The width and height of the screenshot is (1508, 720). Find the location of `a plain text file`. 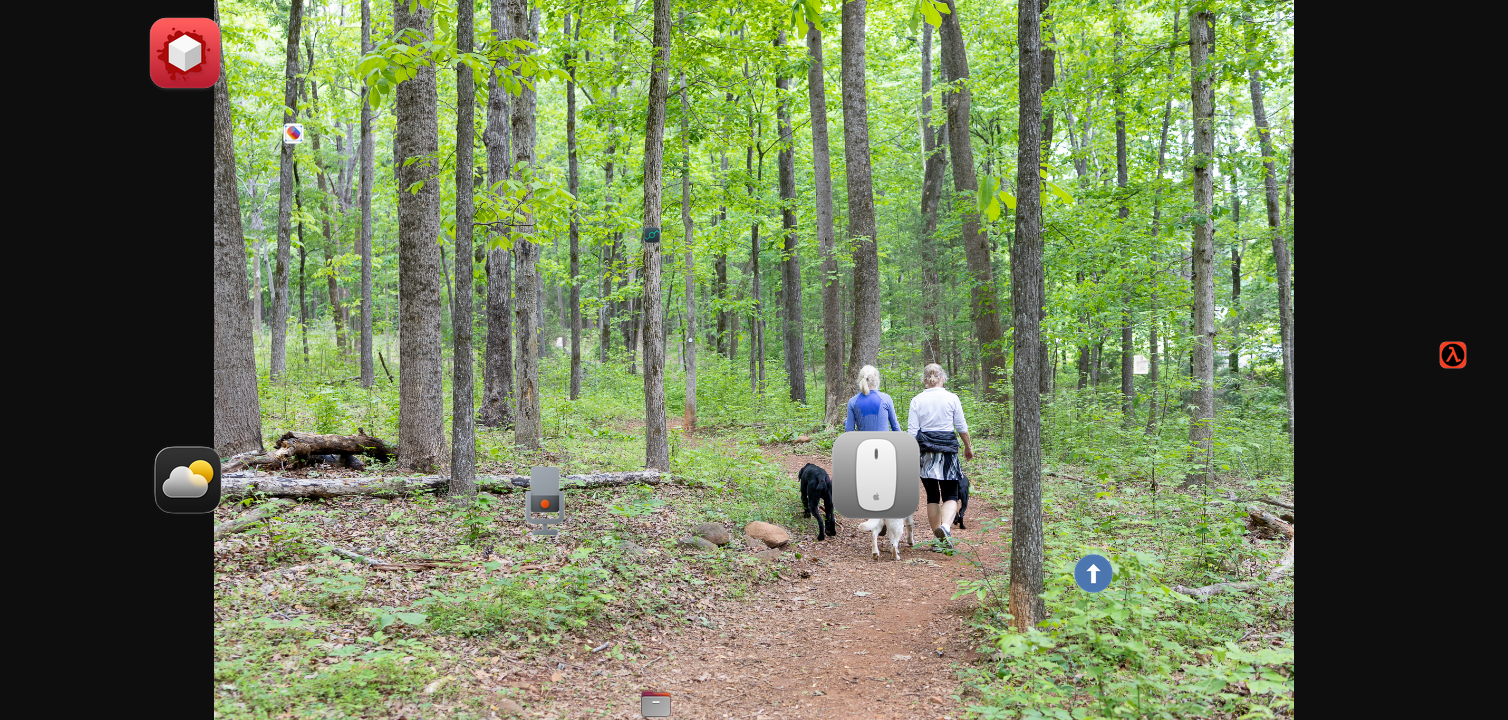

a plain text file is located at coordinates (1141, 365).